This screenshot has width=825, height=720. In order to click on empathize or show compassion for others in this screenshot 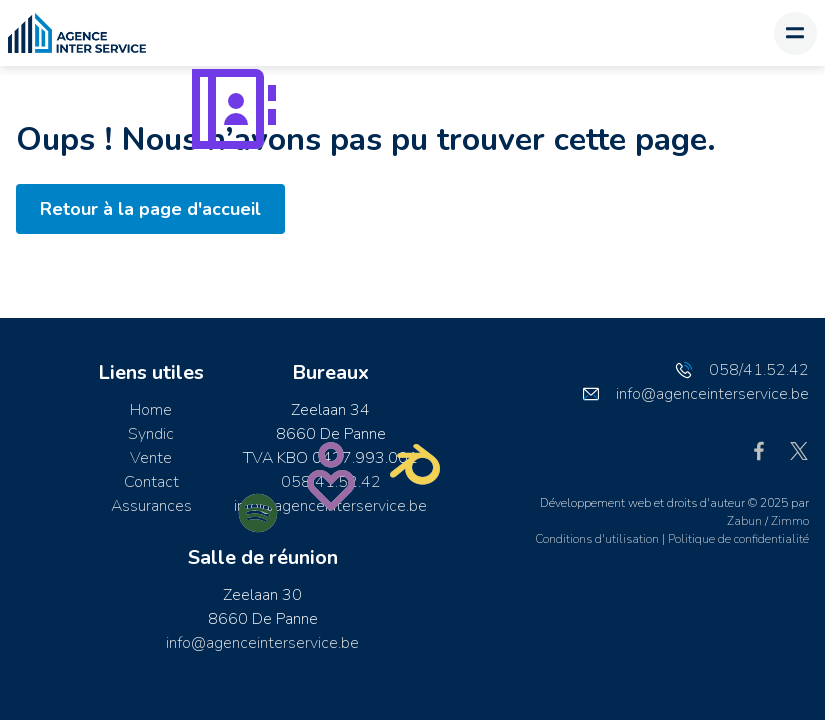, I will do `click(331, 477)`.